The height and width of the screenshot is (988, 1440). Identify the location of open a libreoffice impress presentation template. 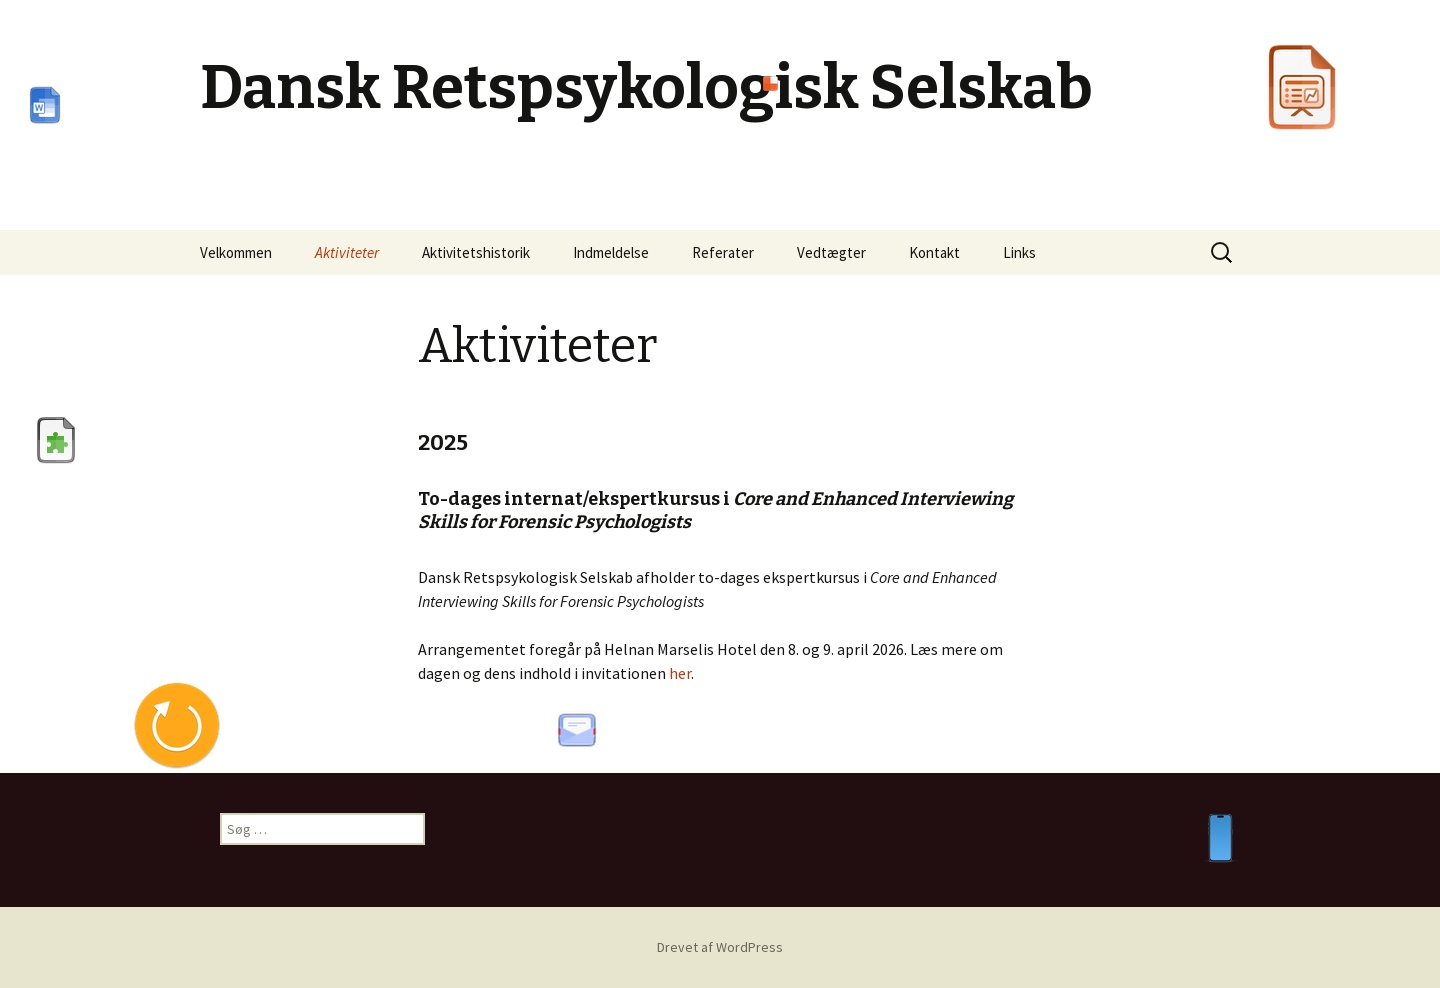
(1302, 87).